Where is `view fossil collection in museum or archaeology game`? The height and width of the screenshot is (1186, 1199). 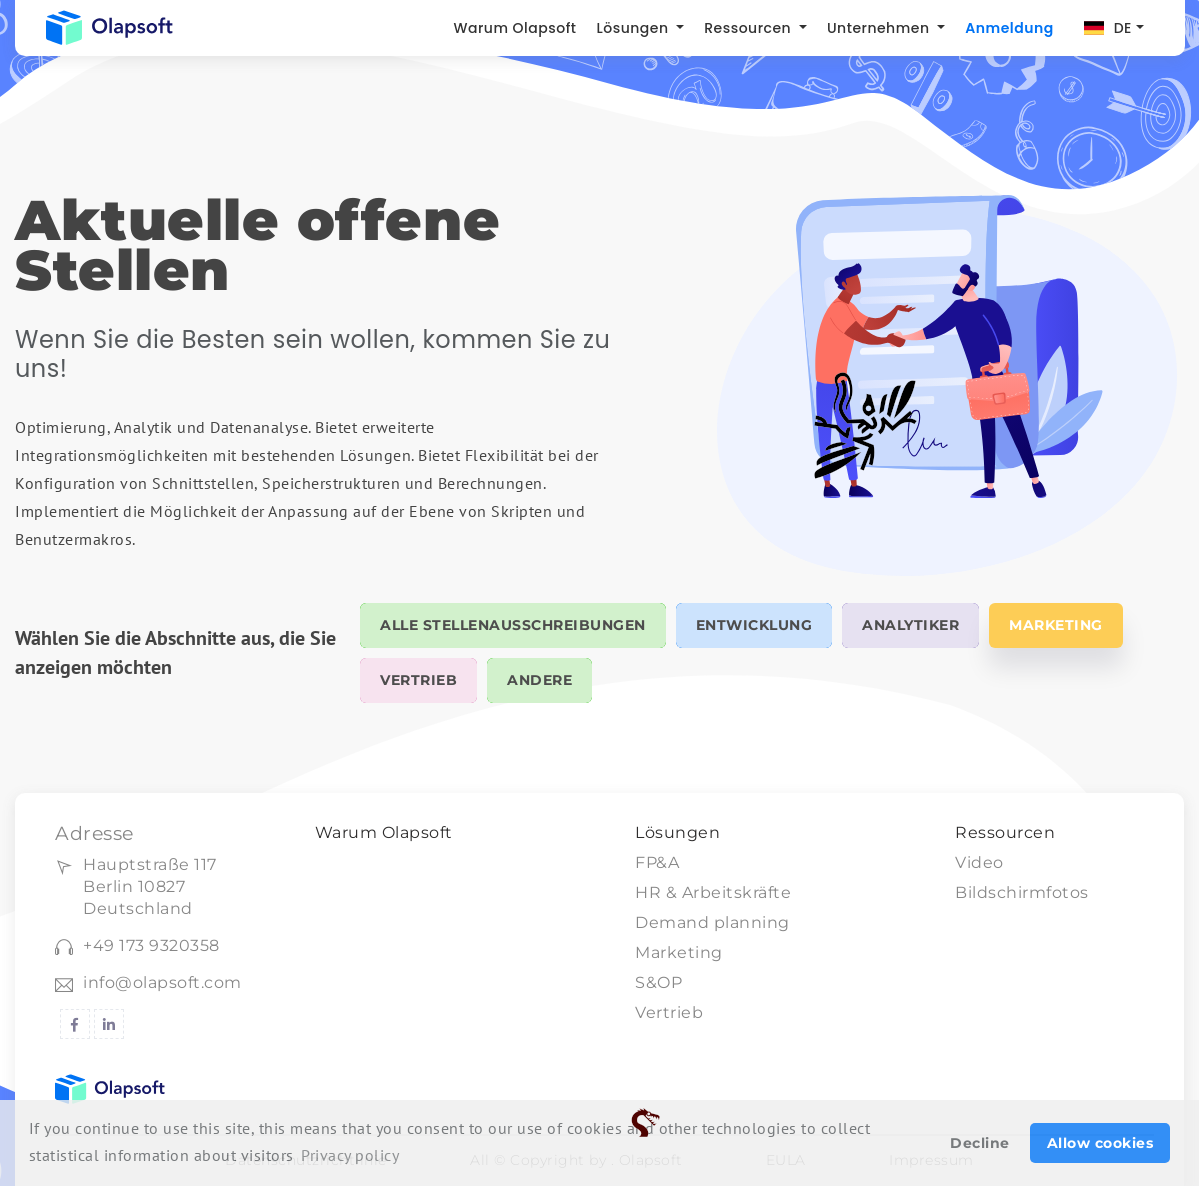
view fossil collection in museum or archaeology game is located at coordinates (865, 426).